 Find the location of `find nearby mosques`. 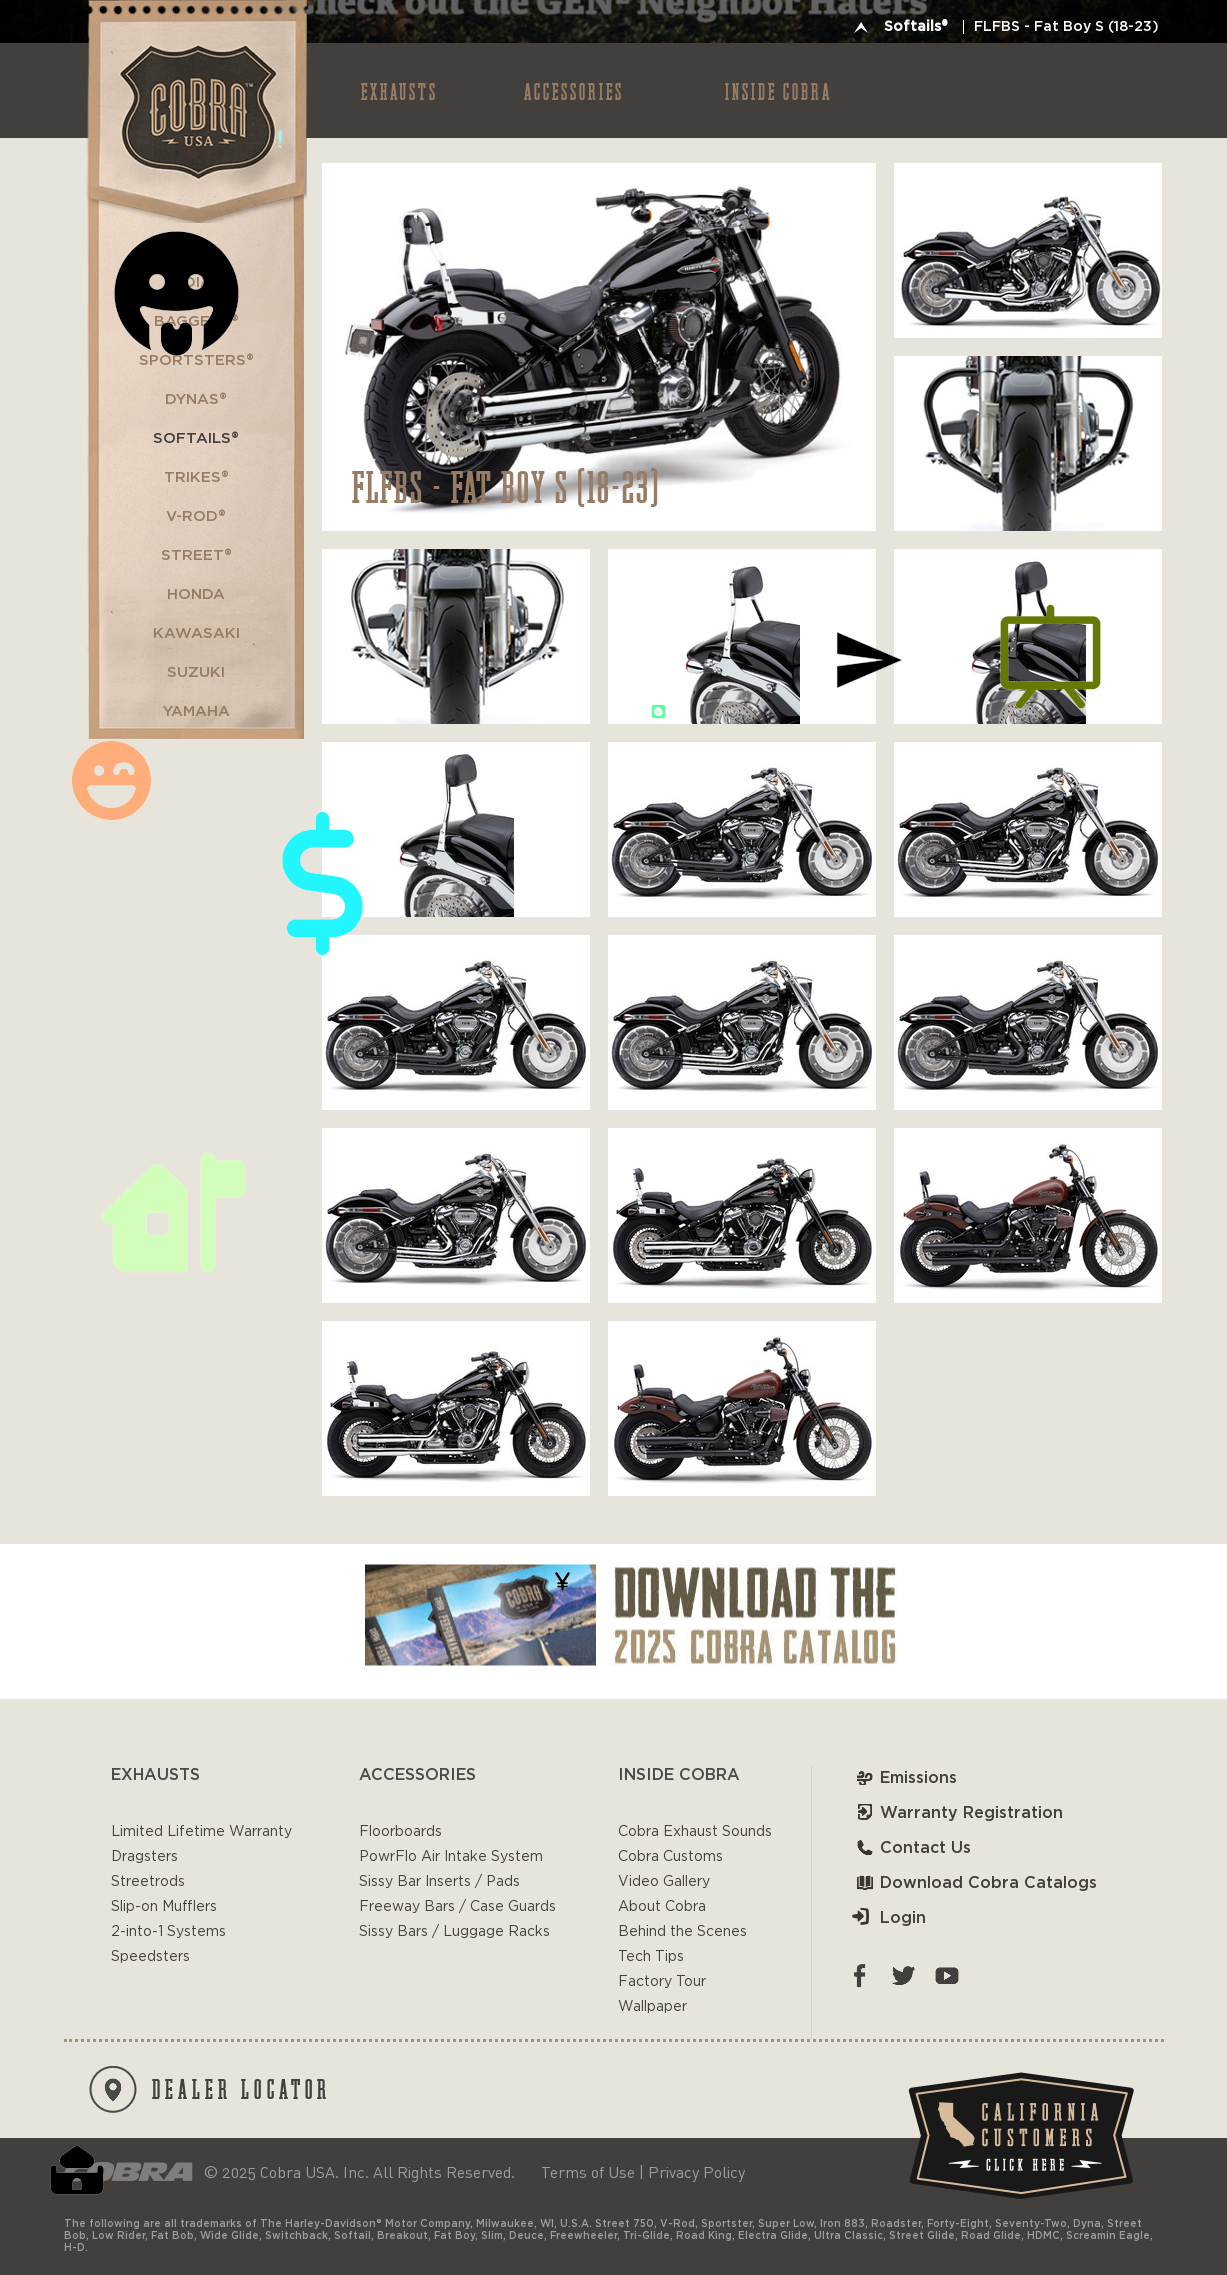

find nearby mosques is located at coordinates (77, 2171).